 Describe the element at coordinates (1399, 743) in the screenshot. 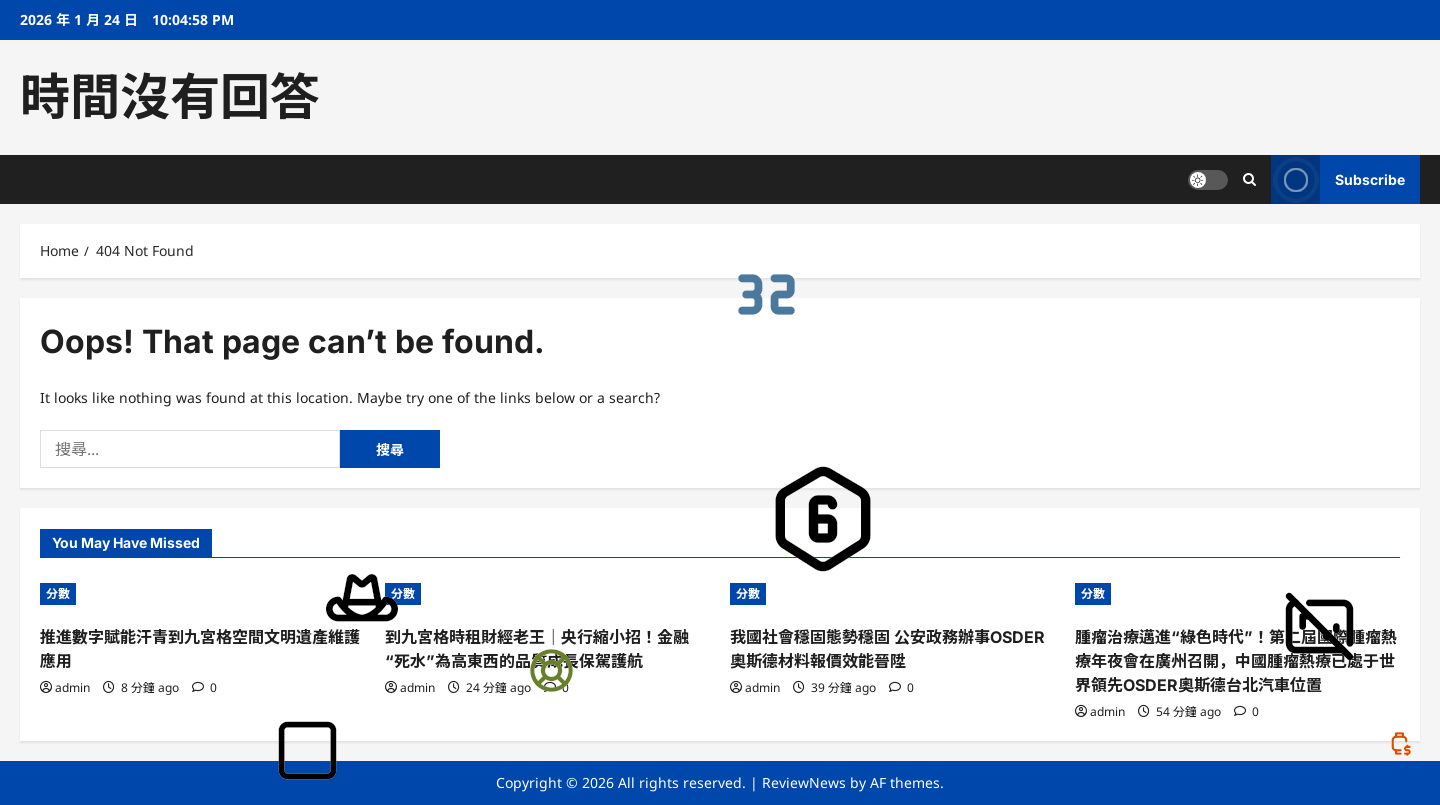

I see `view payment or finance features on your smartwatch` at that location.